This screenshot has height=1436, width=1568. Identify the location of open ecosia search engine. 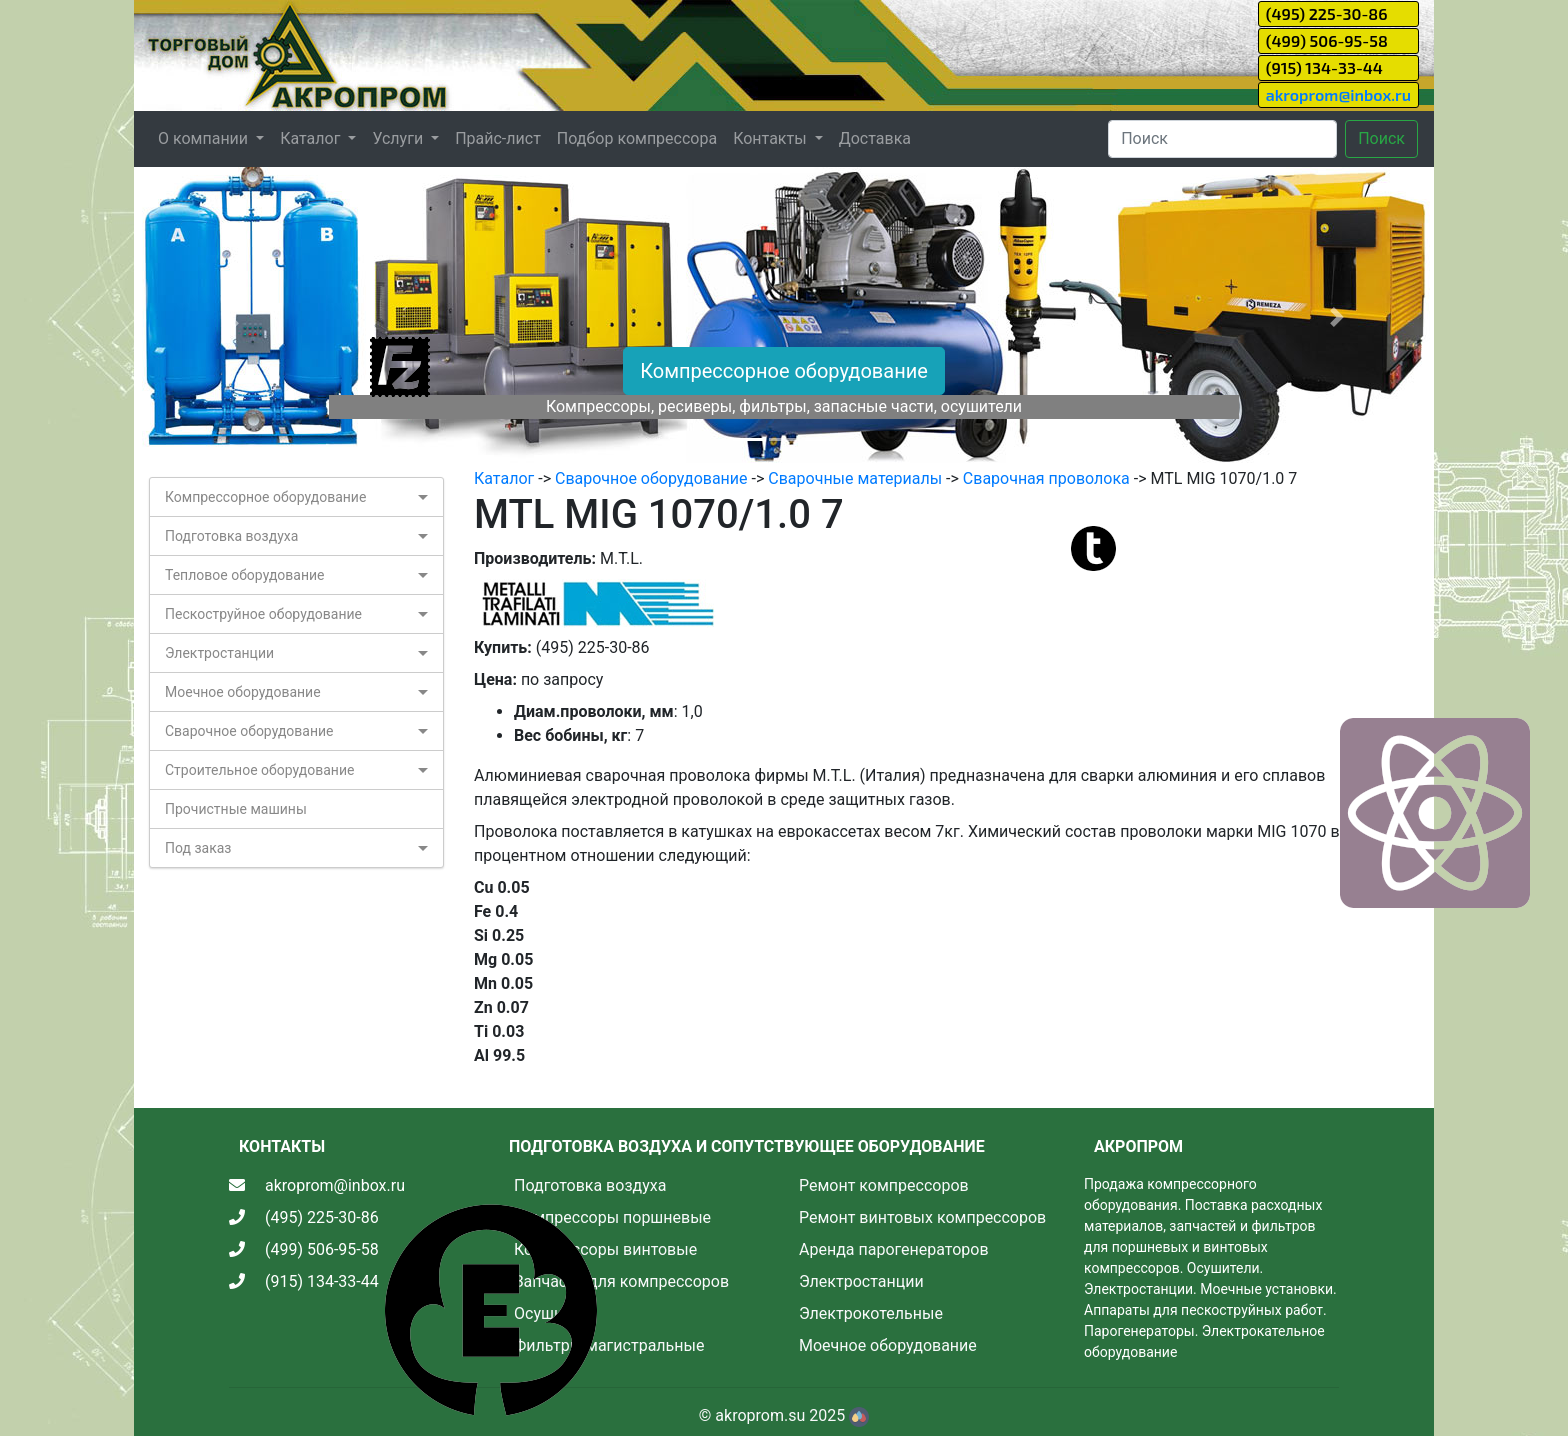
(491, 1310).